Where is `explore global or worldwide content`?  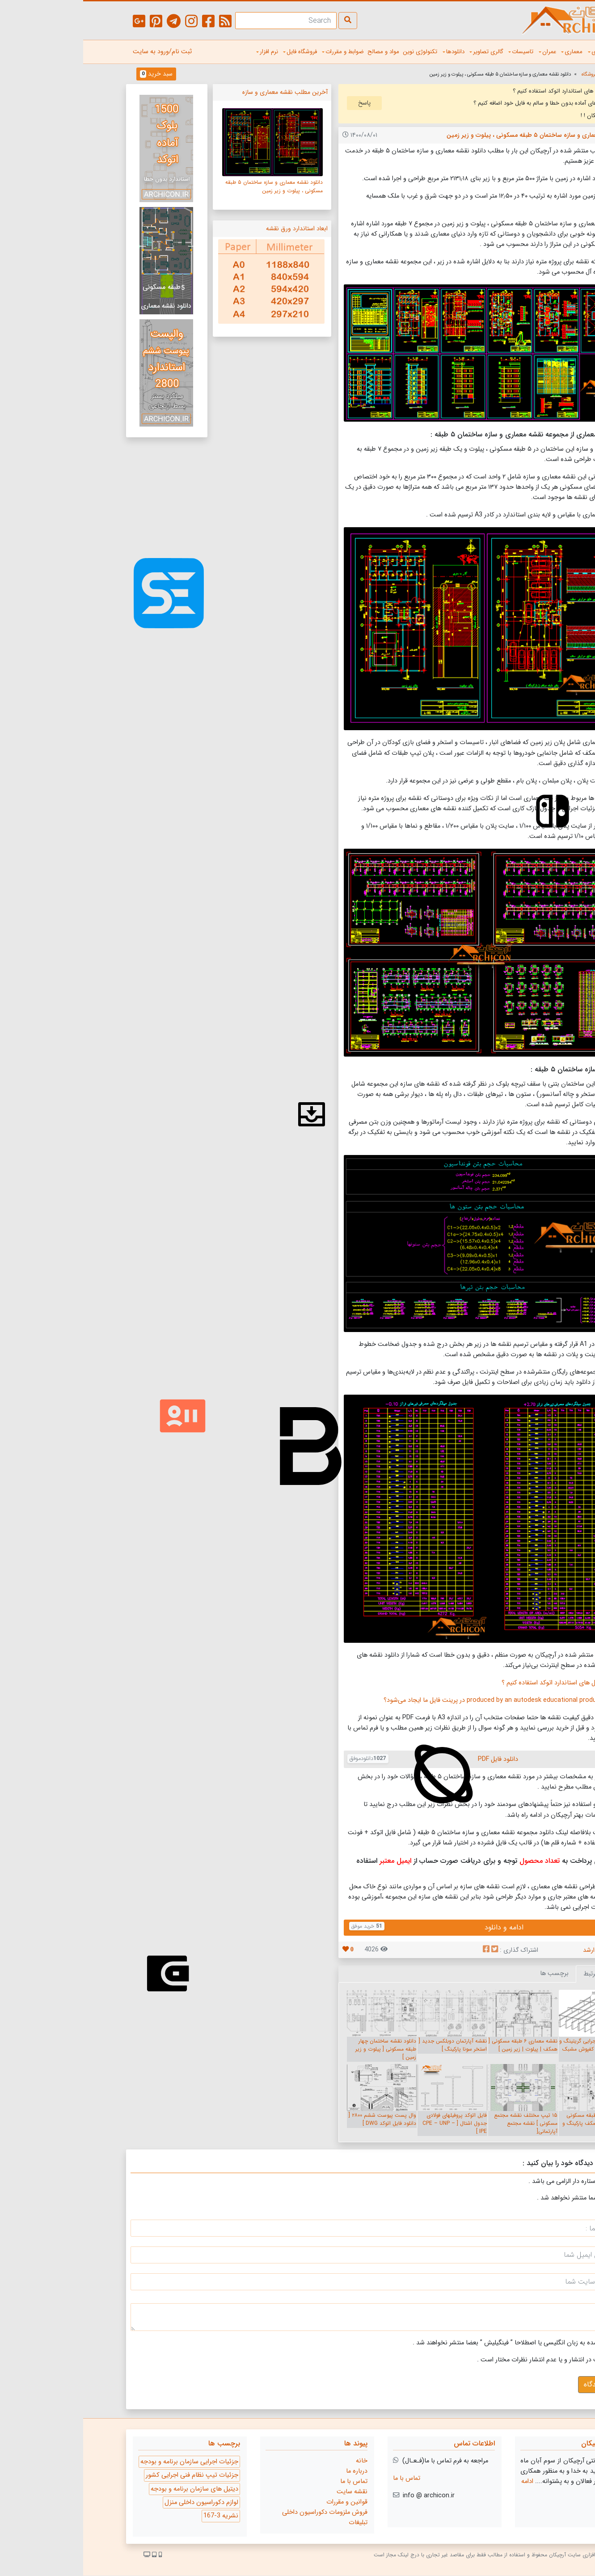
explore global or worldwide content is located at coordinates (442, 1775).